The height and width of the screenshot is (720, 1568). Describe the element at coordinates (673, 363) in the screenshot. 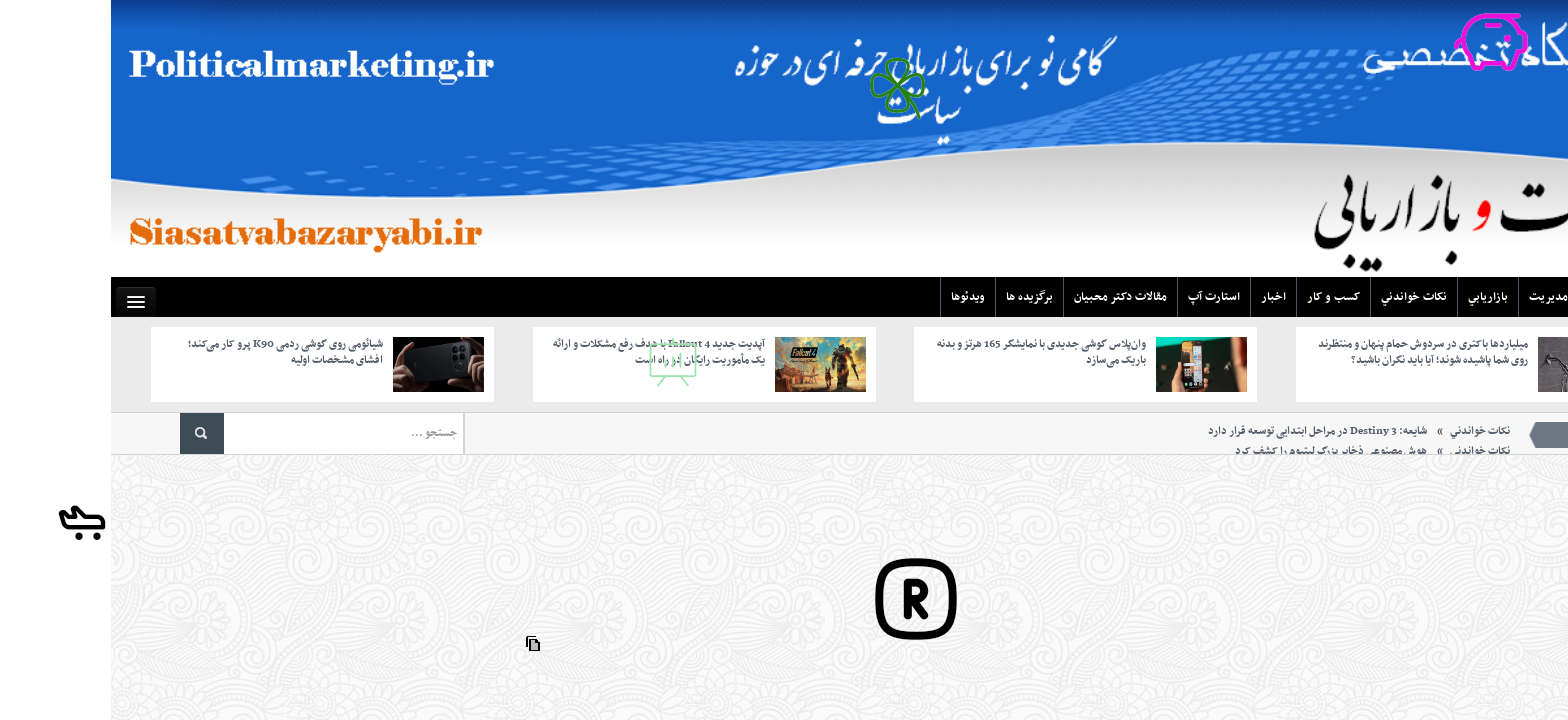

I see `view presentation with chart data` at that location.